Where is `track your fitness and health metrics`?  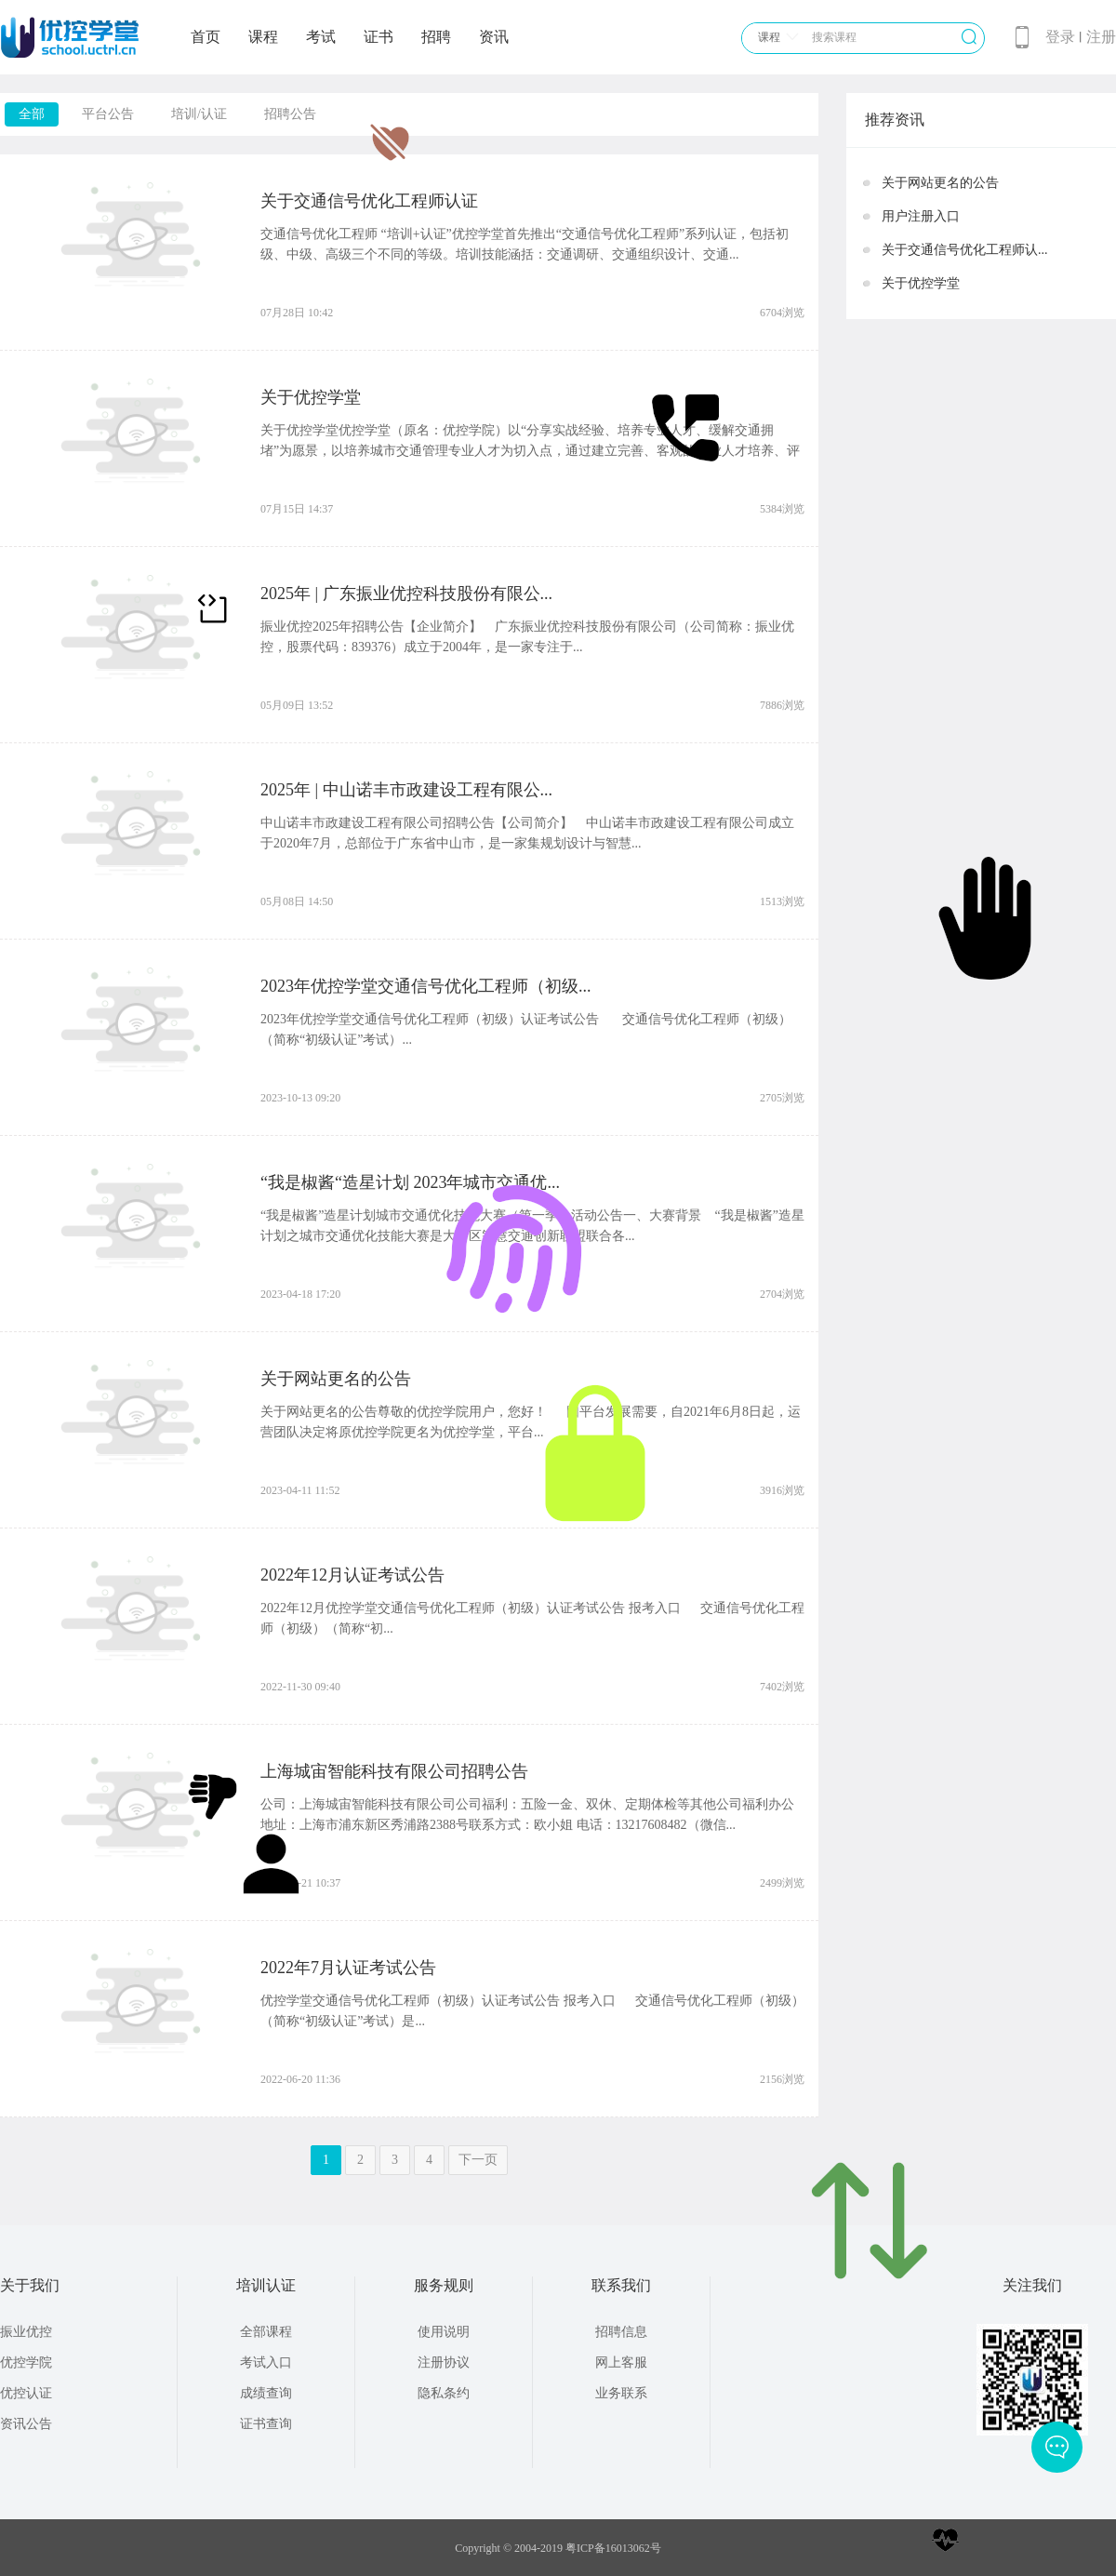 track your fitness and health metrics is located at coordinates (945, 2540).